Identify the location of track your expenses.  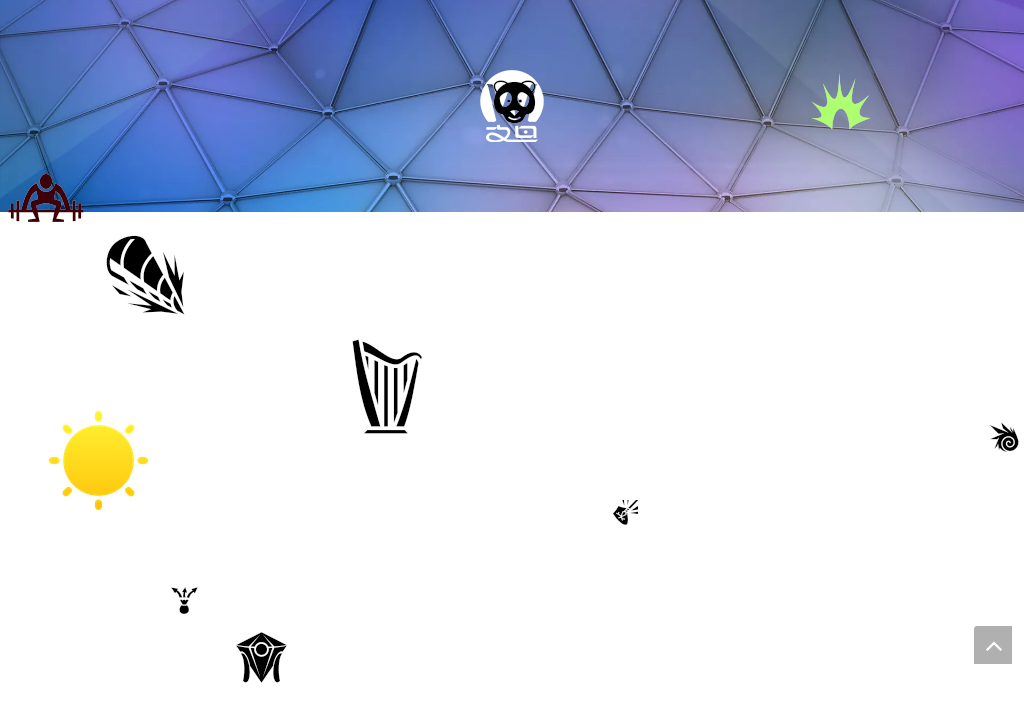
(184, 600).